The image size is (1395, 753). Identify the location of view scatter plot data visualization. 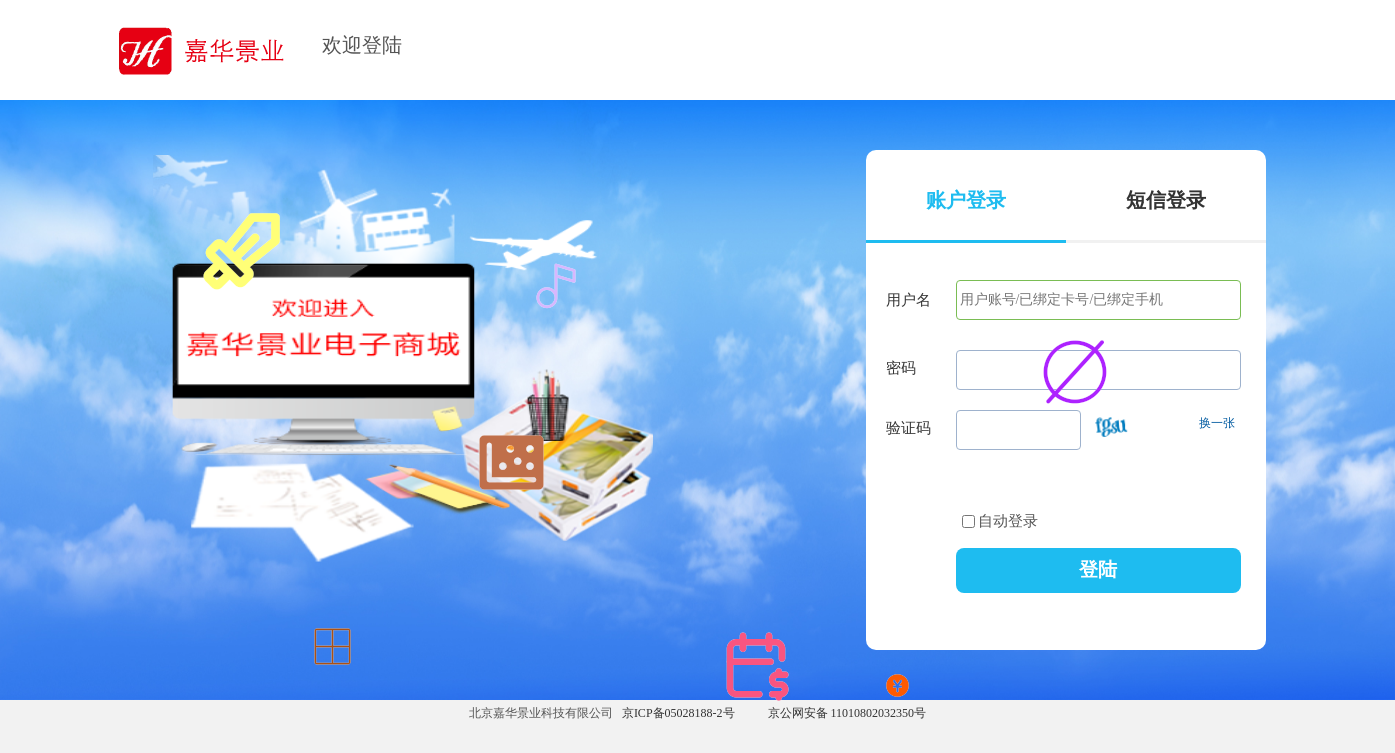
(511, 462).